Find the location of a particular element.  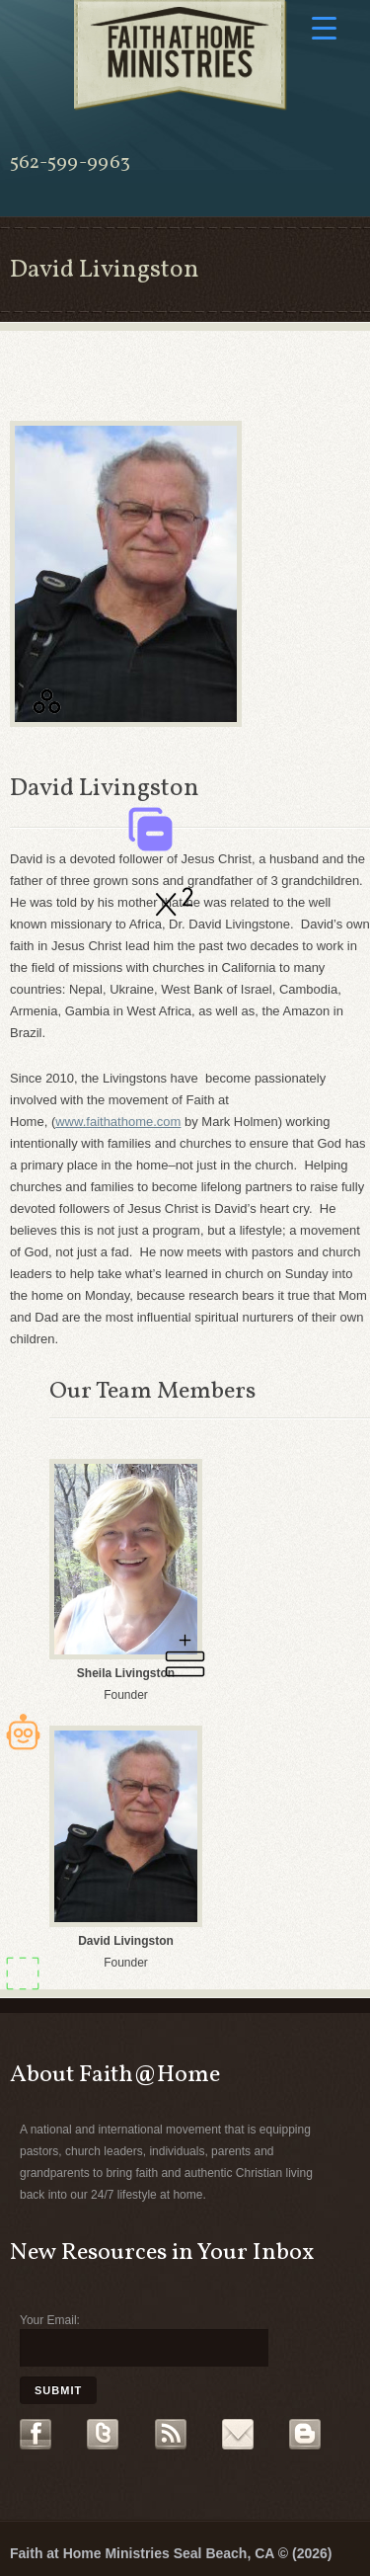

view connected items or groups is located at coordinates (46, 701).